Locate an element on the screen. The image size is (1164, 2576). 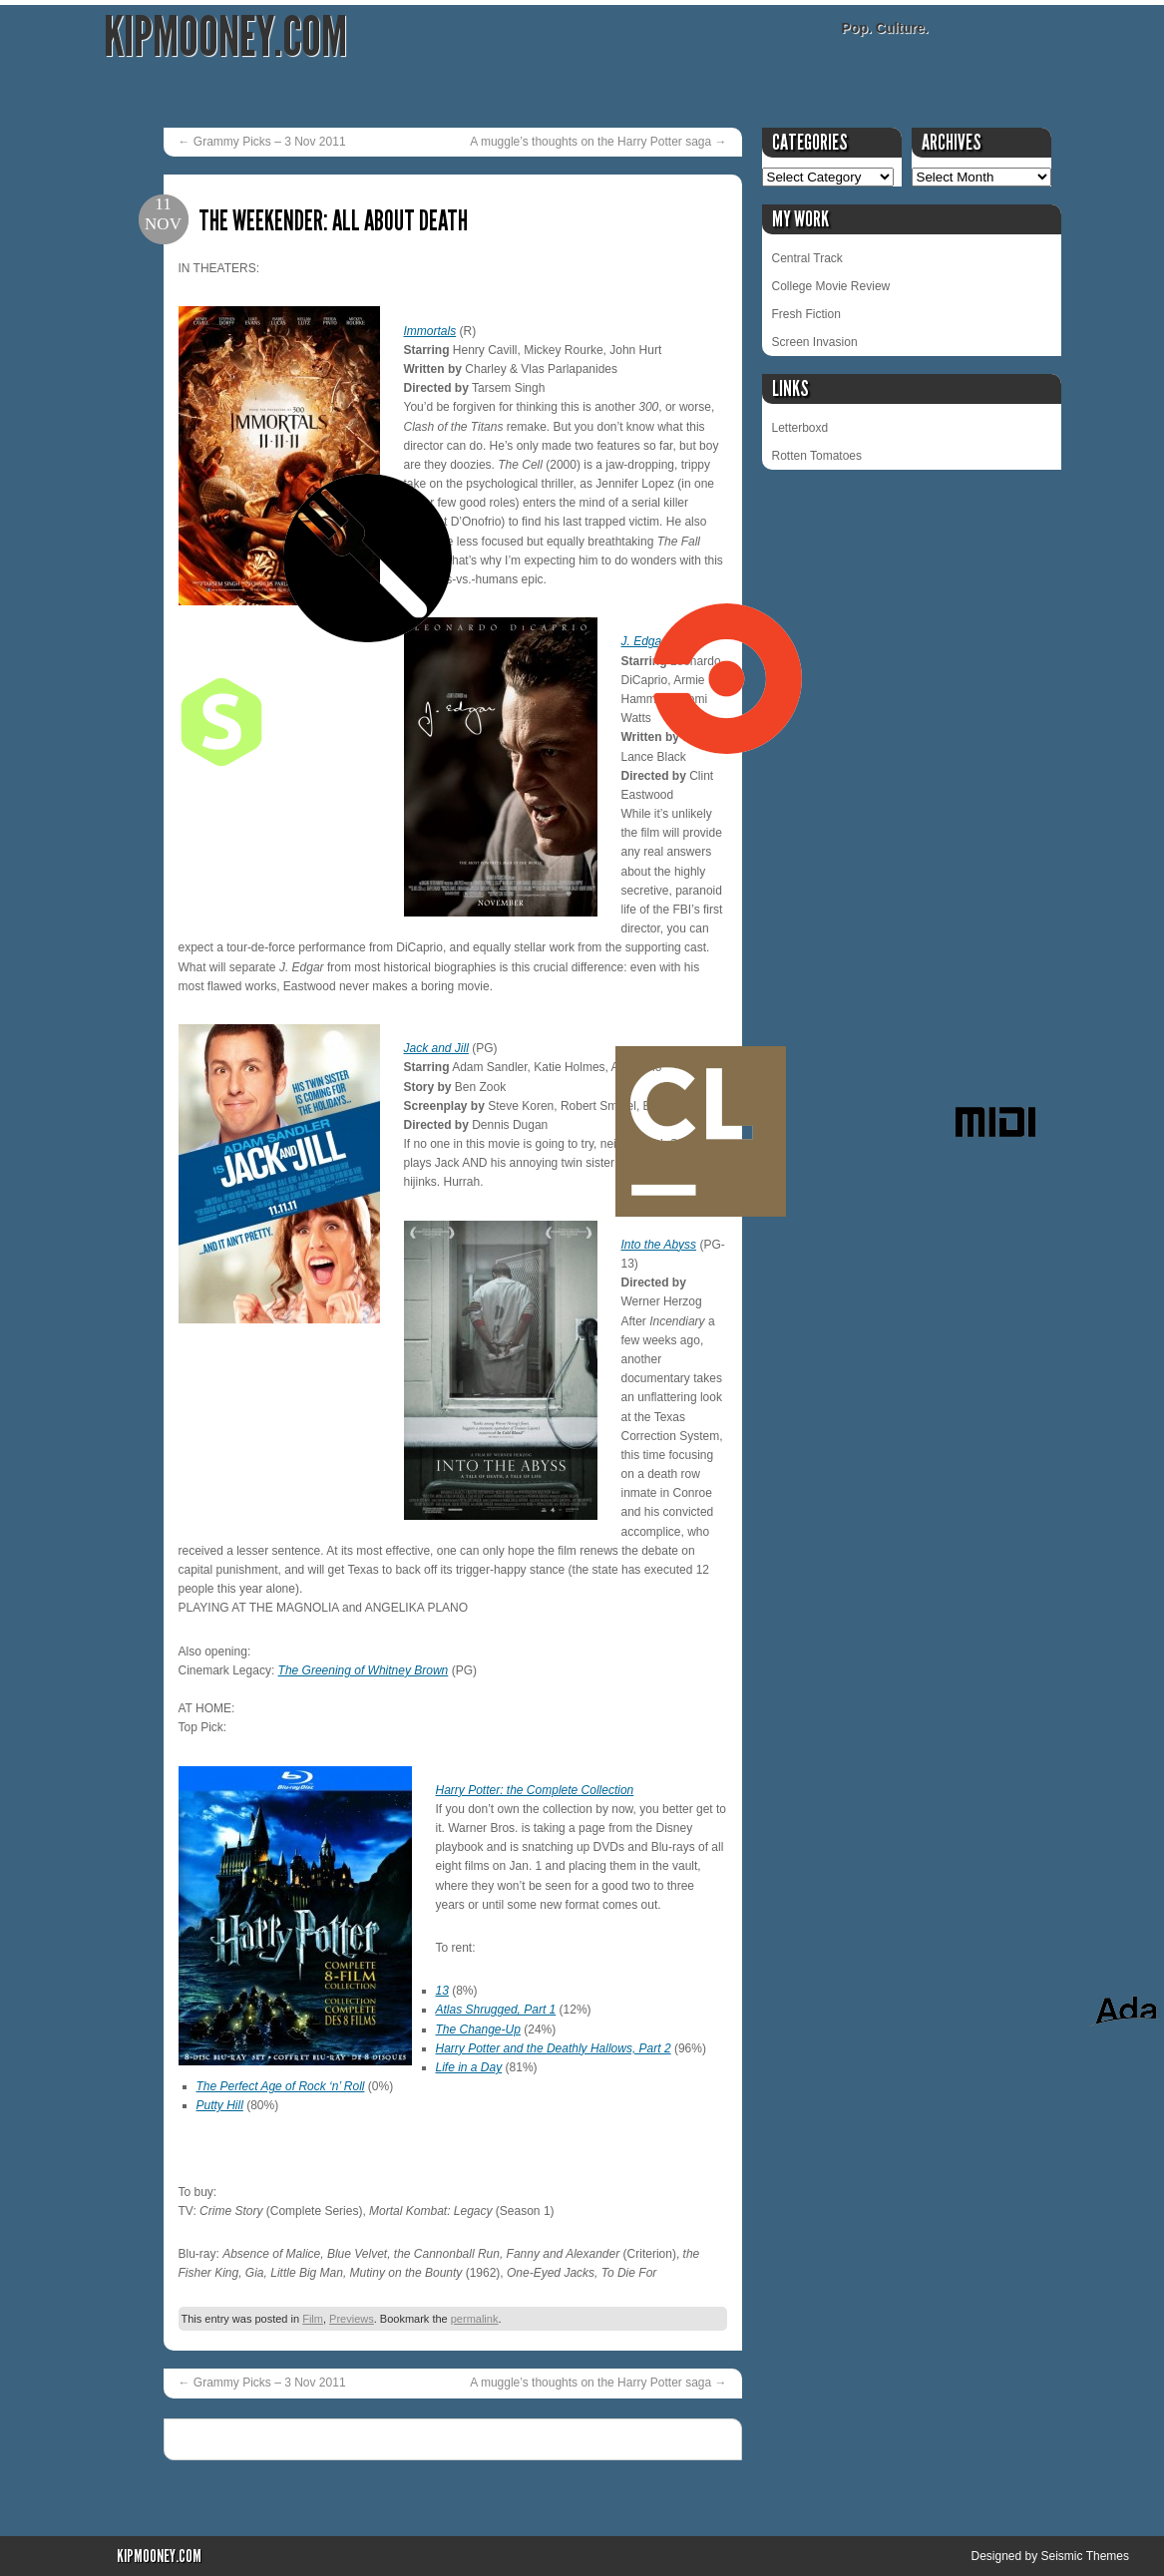
open CLion IDE is located at coordinates (700, 1131).